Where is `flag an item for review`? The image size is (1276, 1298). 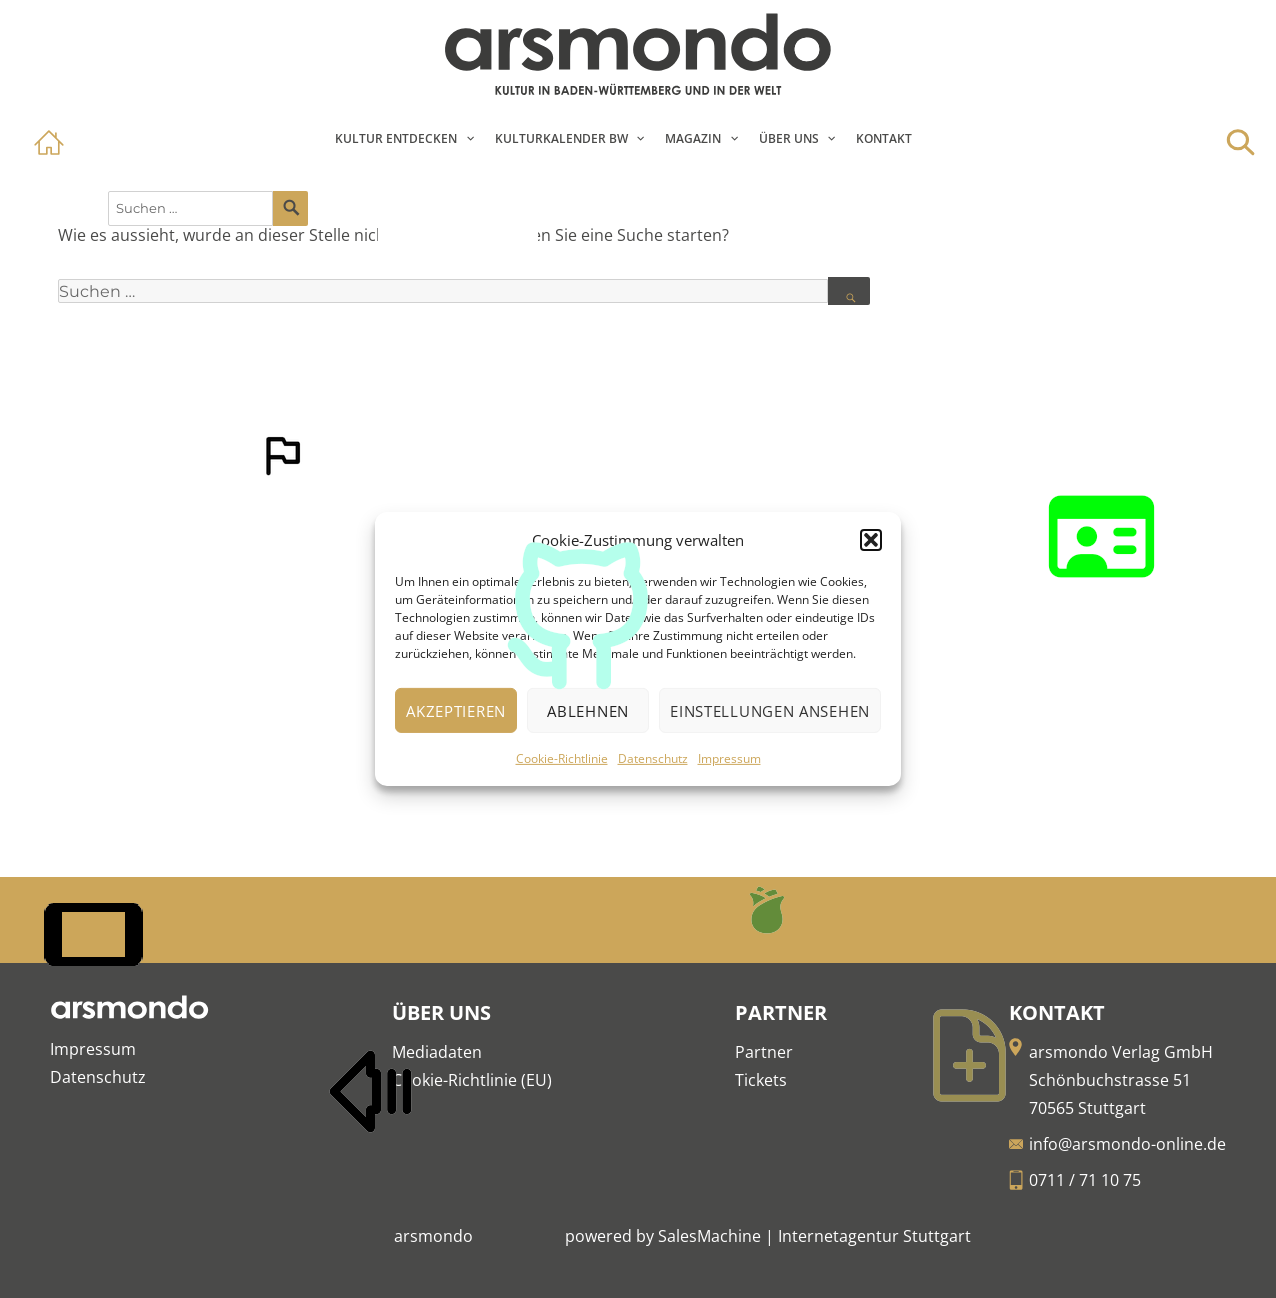
flag an item for review is located at coordinates (282, 455).